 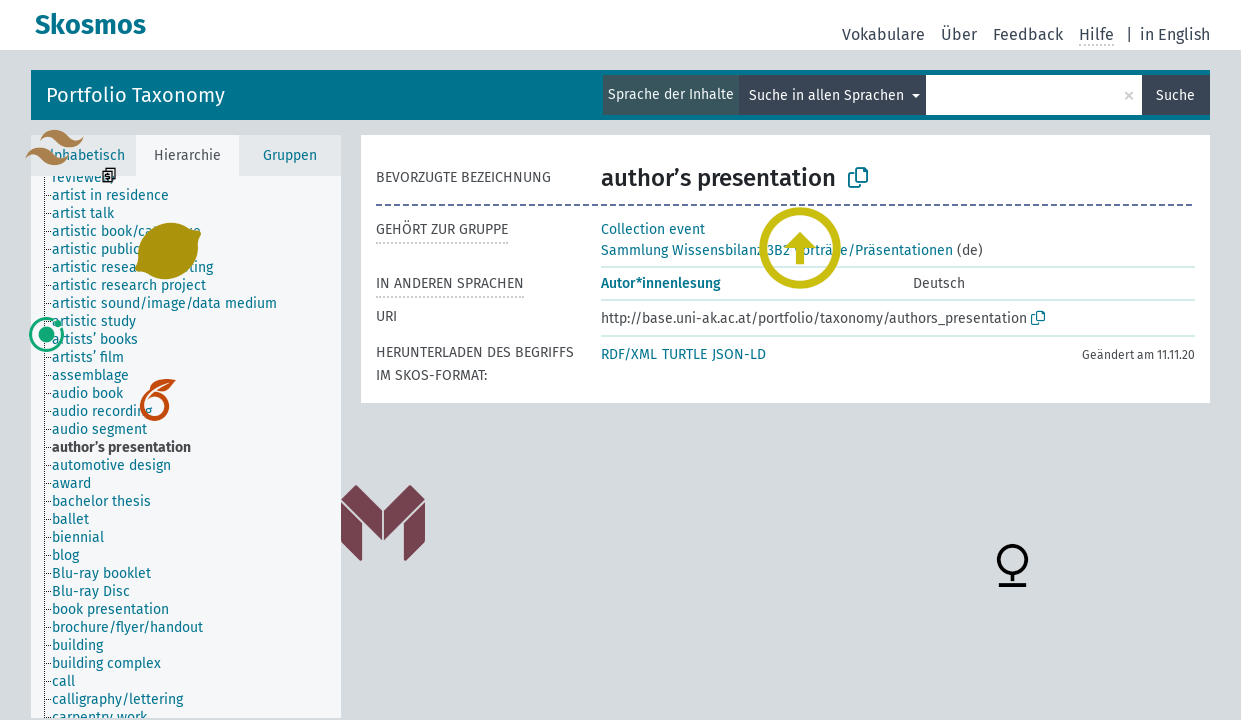 I want to click on tailwind css framework logo, so click(x=54, y=147).